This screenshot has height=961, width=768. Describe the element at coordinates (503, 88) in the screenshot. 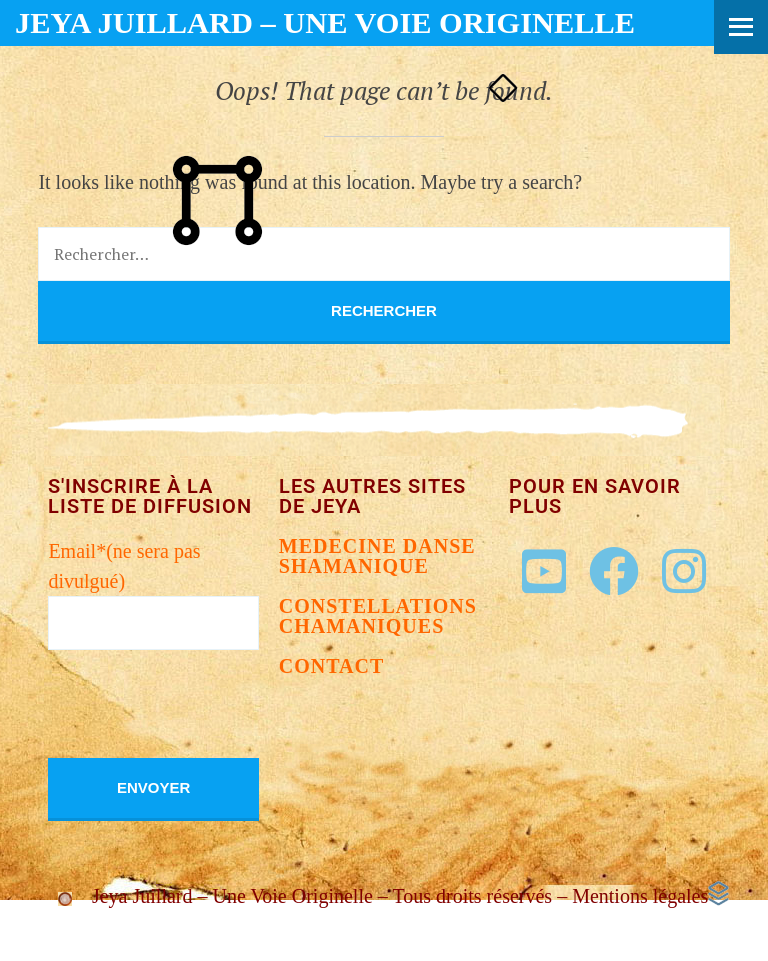

I see `indicates premium or special status` at that location.